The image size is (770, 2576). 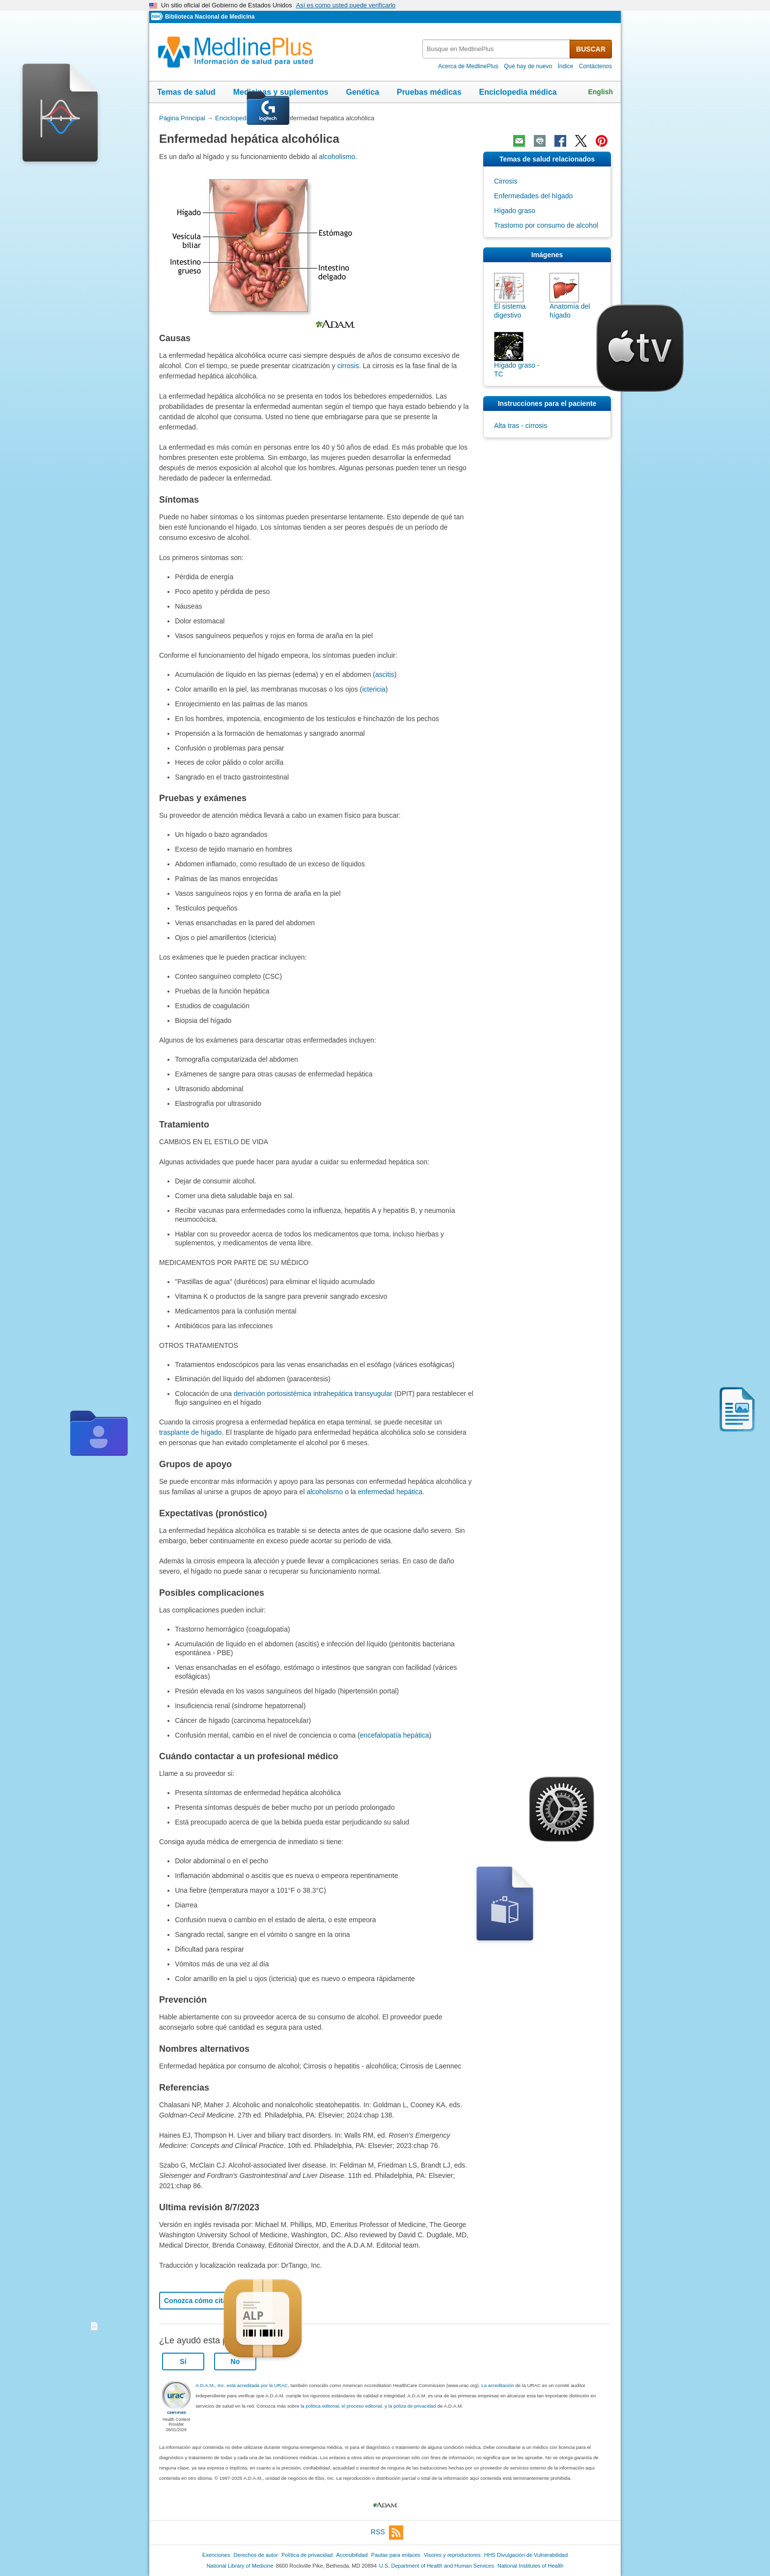 What do you see at coordinates (505, 1905) in the screenshot?
I see `a DWG file containing CAD or 3D drawing data` at bounding box center [505, 1905].